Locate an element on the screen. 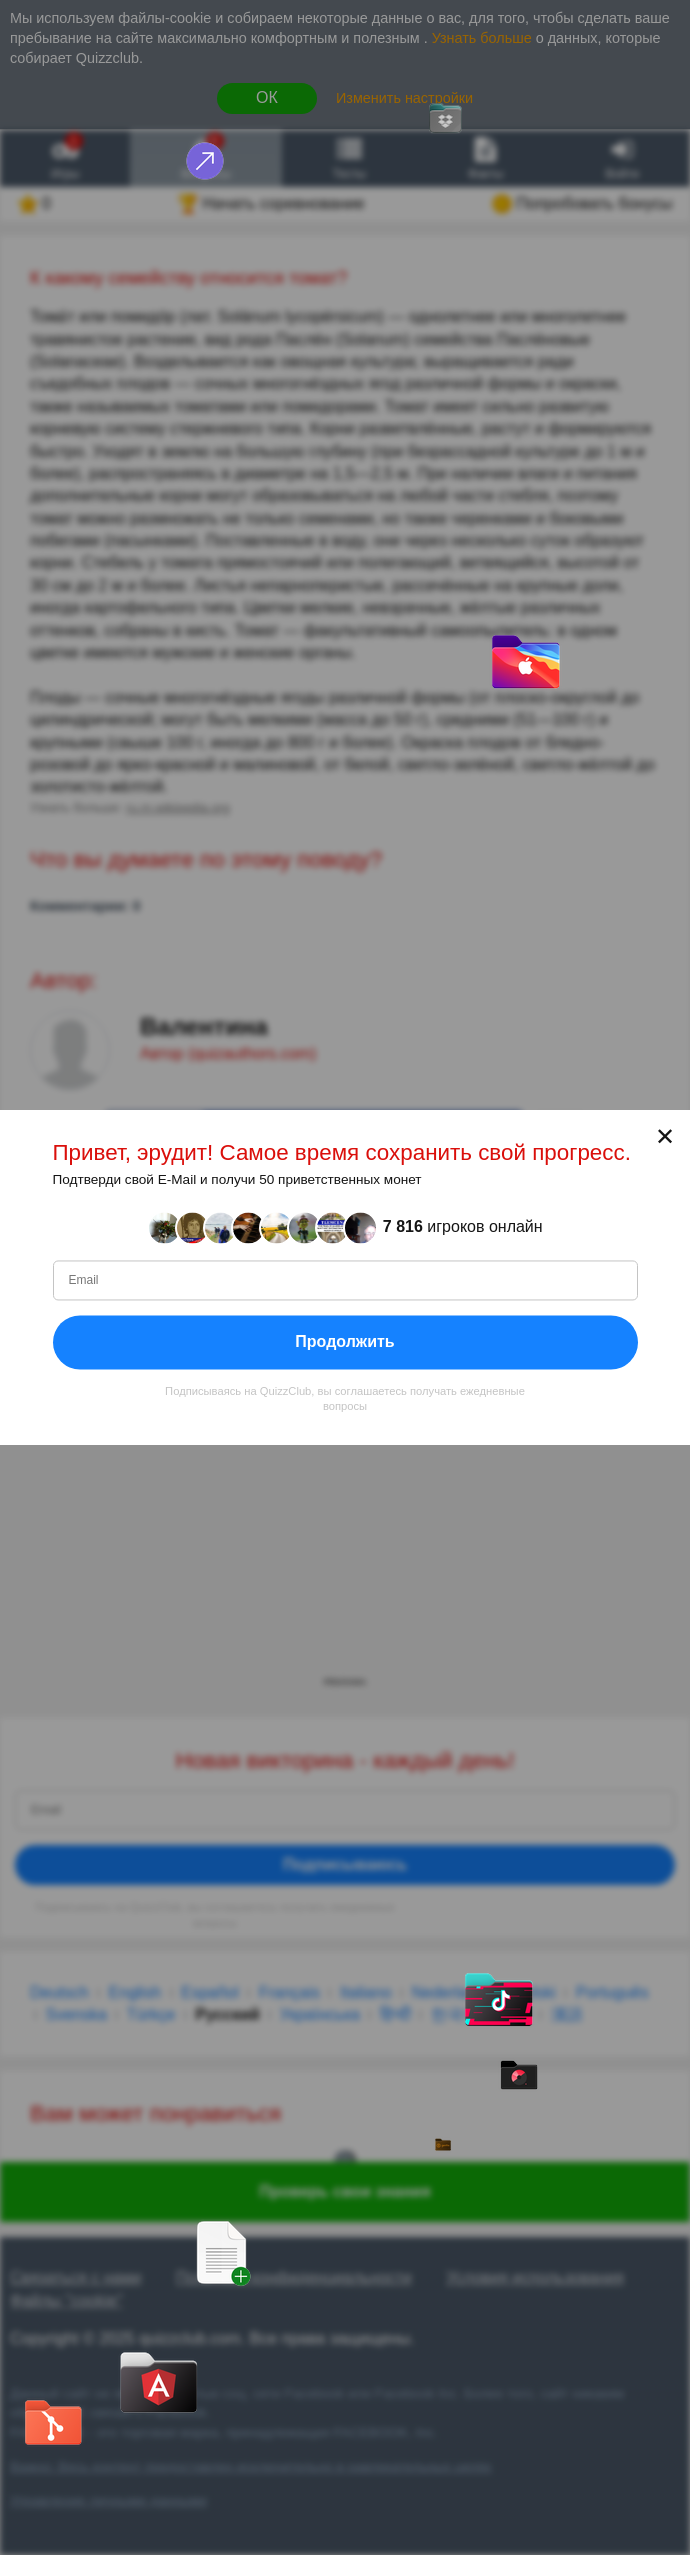  open git repository folder is located at coordinates (53, 2424).